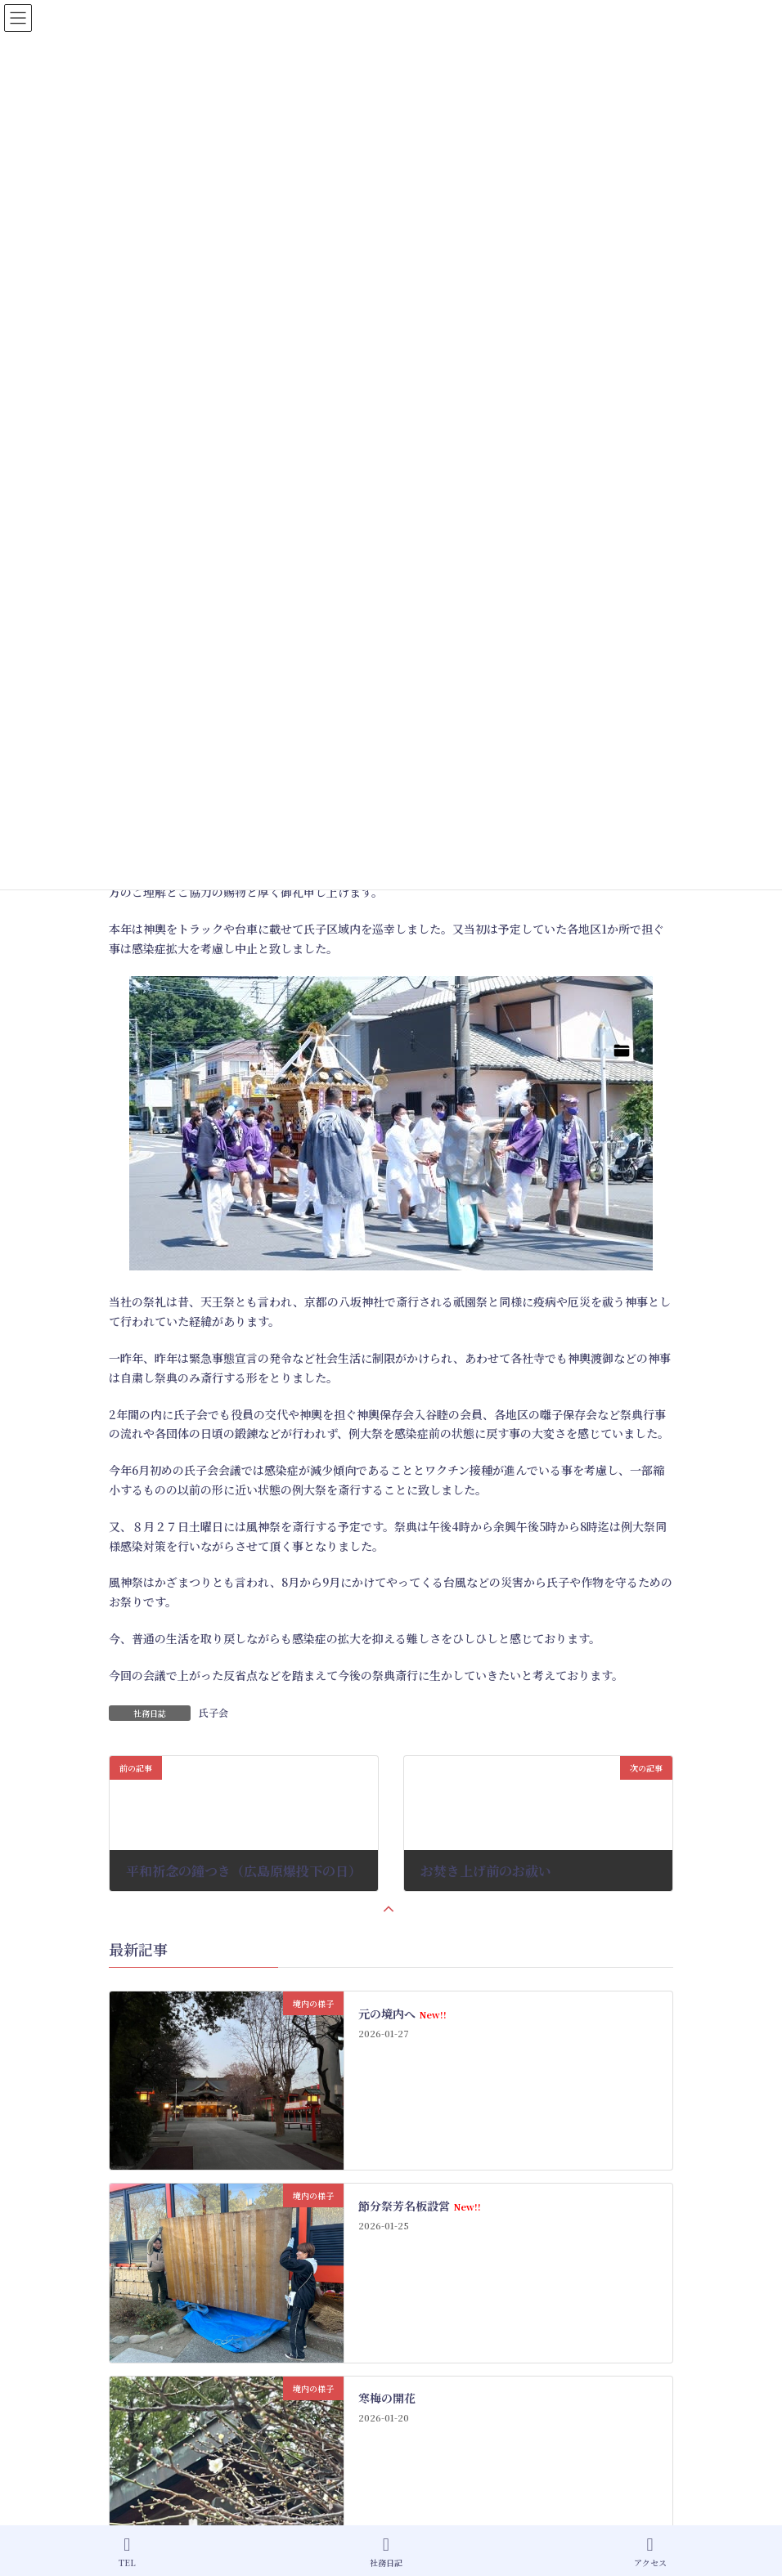 The width and height of the screenshot is (782, 2576). What do you see at coordinates (389, 1909) in the screenshot?
I see `collapse an expanded section` at bounding box center [389, 1909].